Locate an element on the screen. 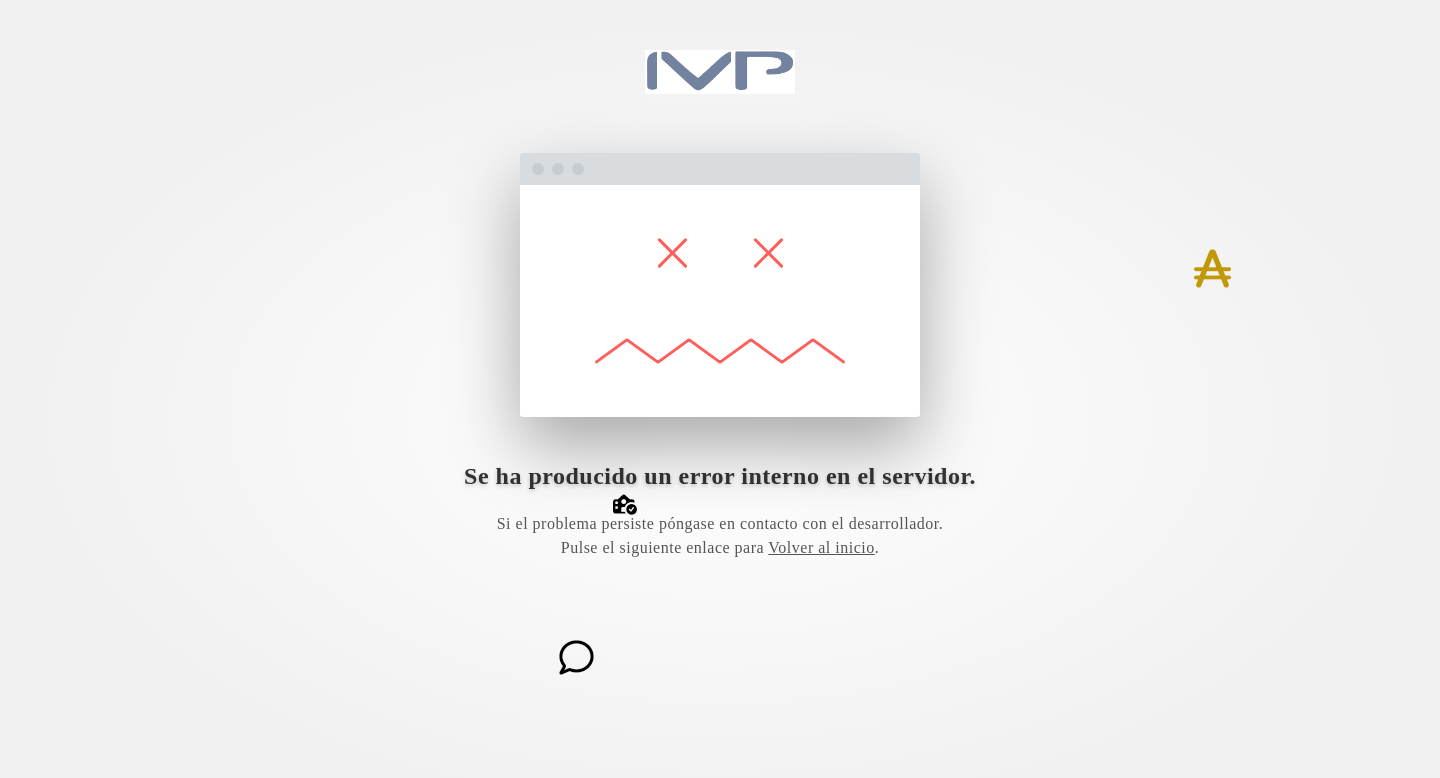  open comments section is located at coordinates (576, 657).